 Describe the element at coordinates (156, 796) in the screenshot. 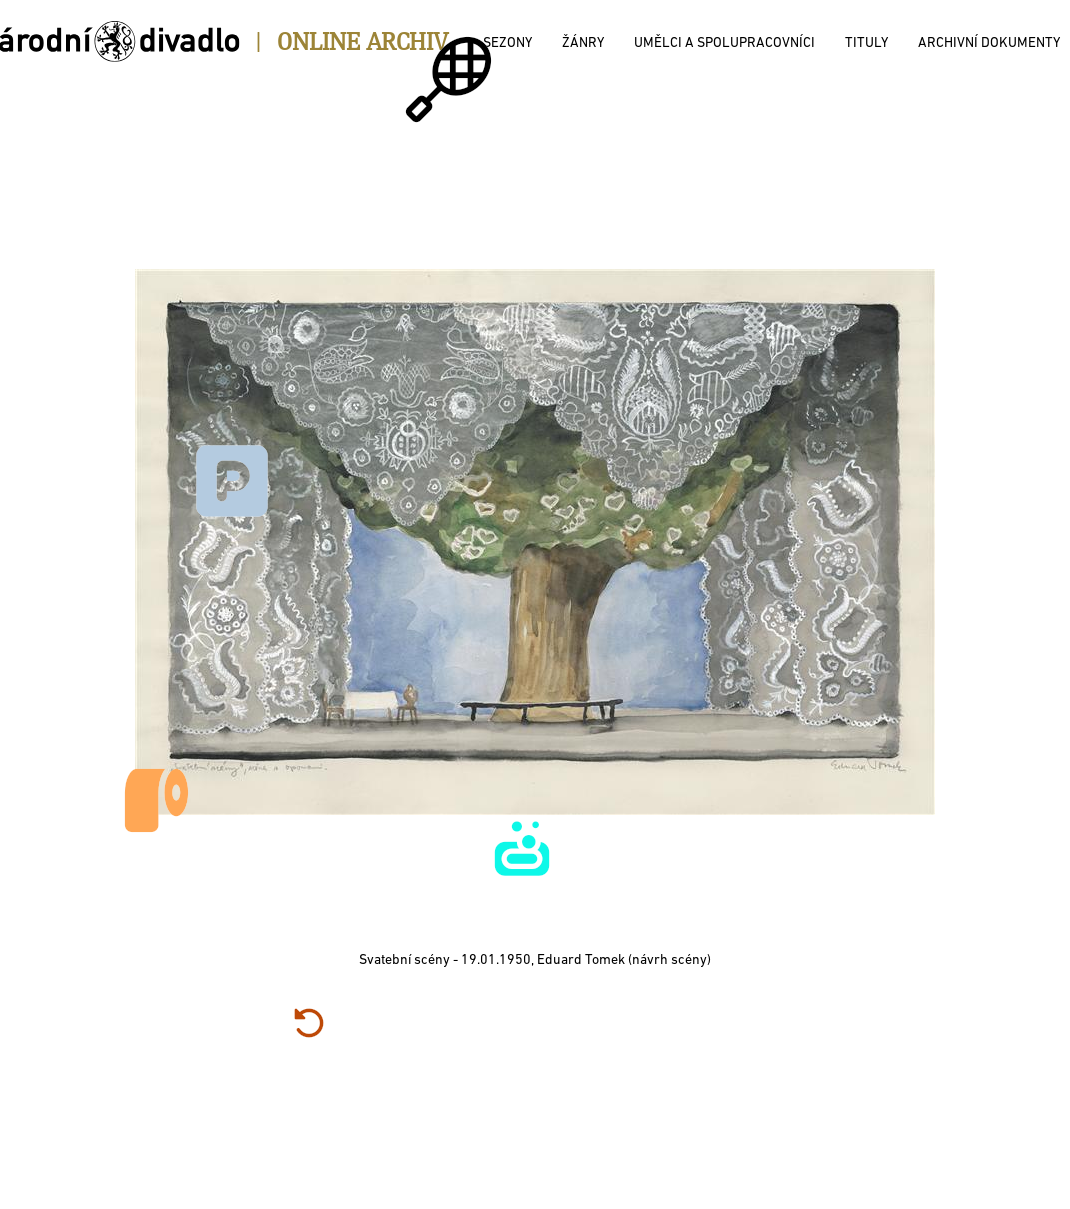

I see `indicates restroom or bathroom location` at that location.